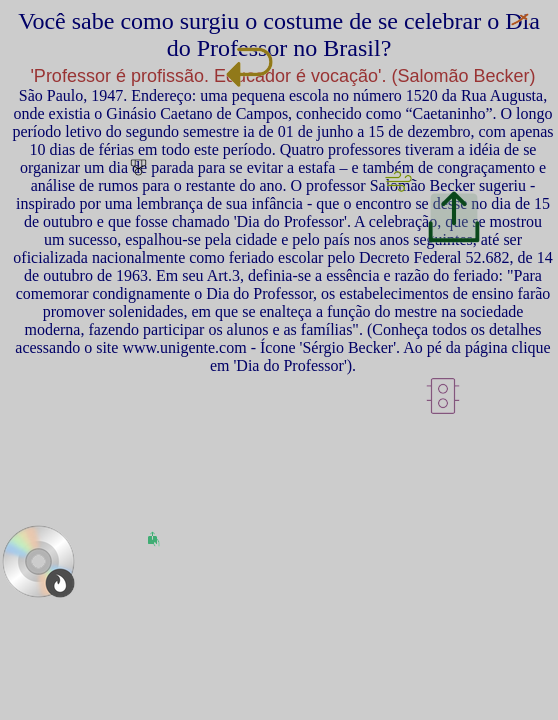 The height and width of the screenshot is (720, 558). Describe the element at coordinates (249, 65) in the screenshot. I see `undo or go back to previous state` at that location.